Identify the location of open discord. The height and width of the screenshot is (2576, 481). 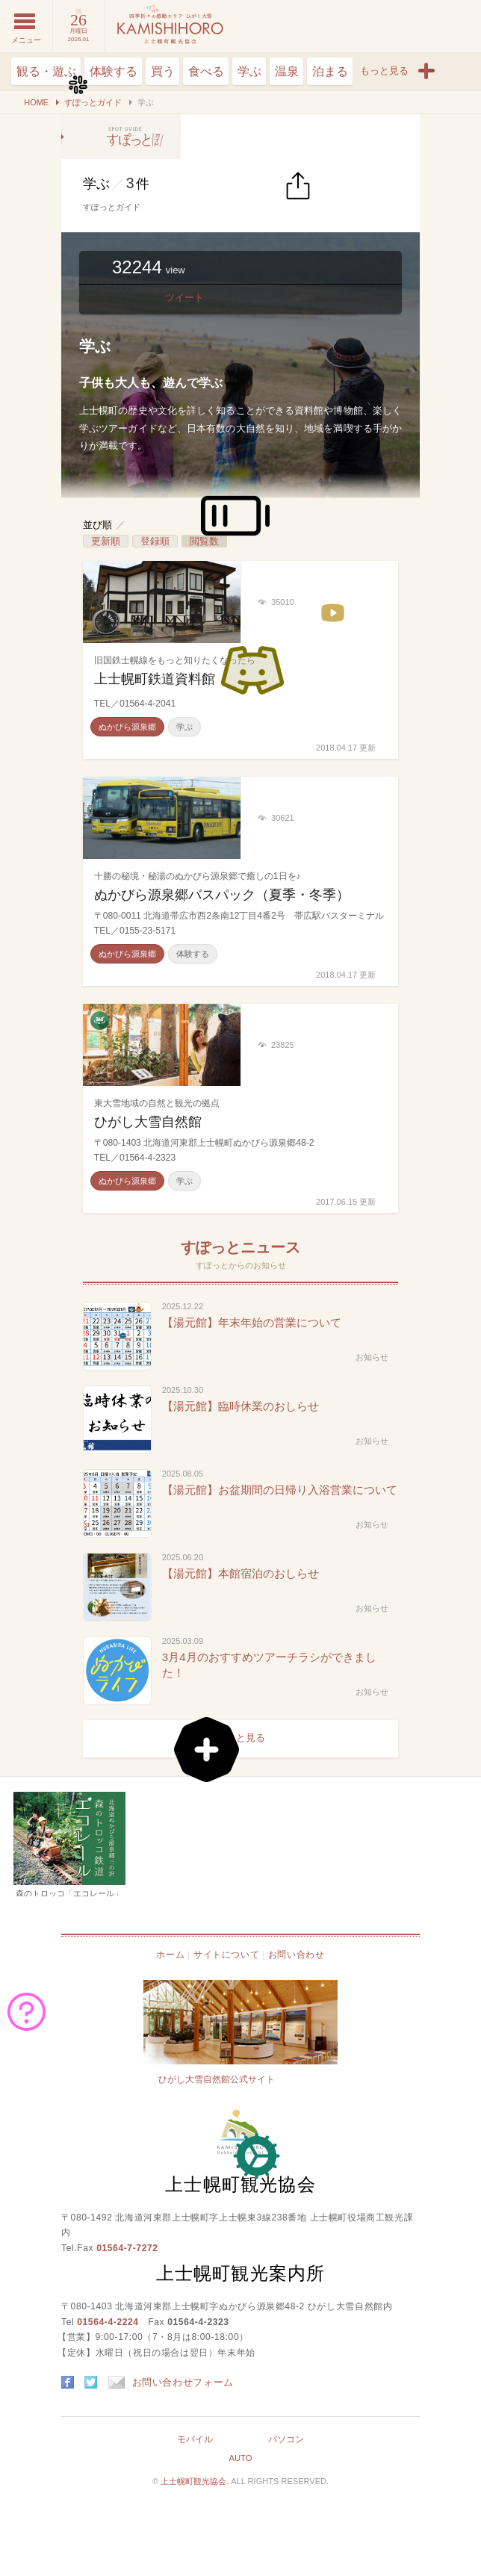
(252, 669).